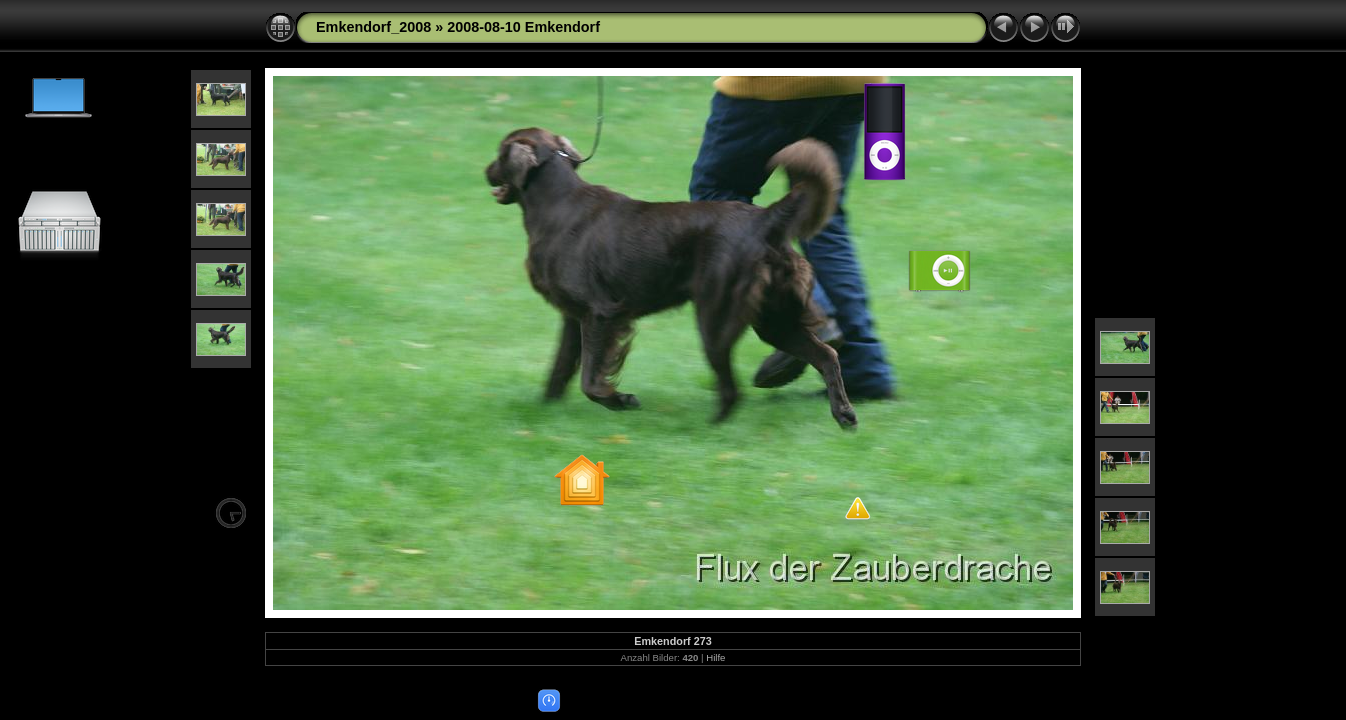 This screenshot has height=720, width=1346. Describe the element at coordinates (939, 259) in the screenshot. I see `iPod shuffle device indicator` at that location.